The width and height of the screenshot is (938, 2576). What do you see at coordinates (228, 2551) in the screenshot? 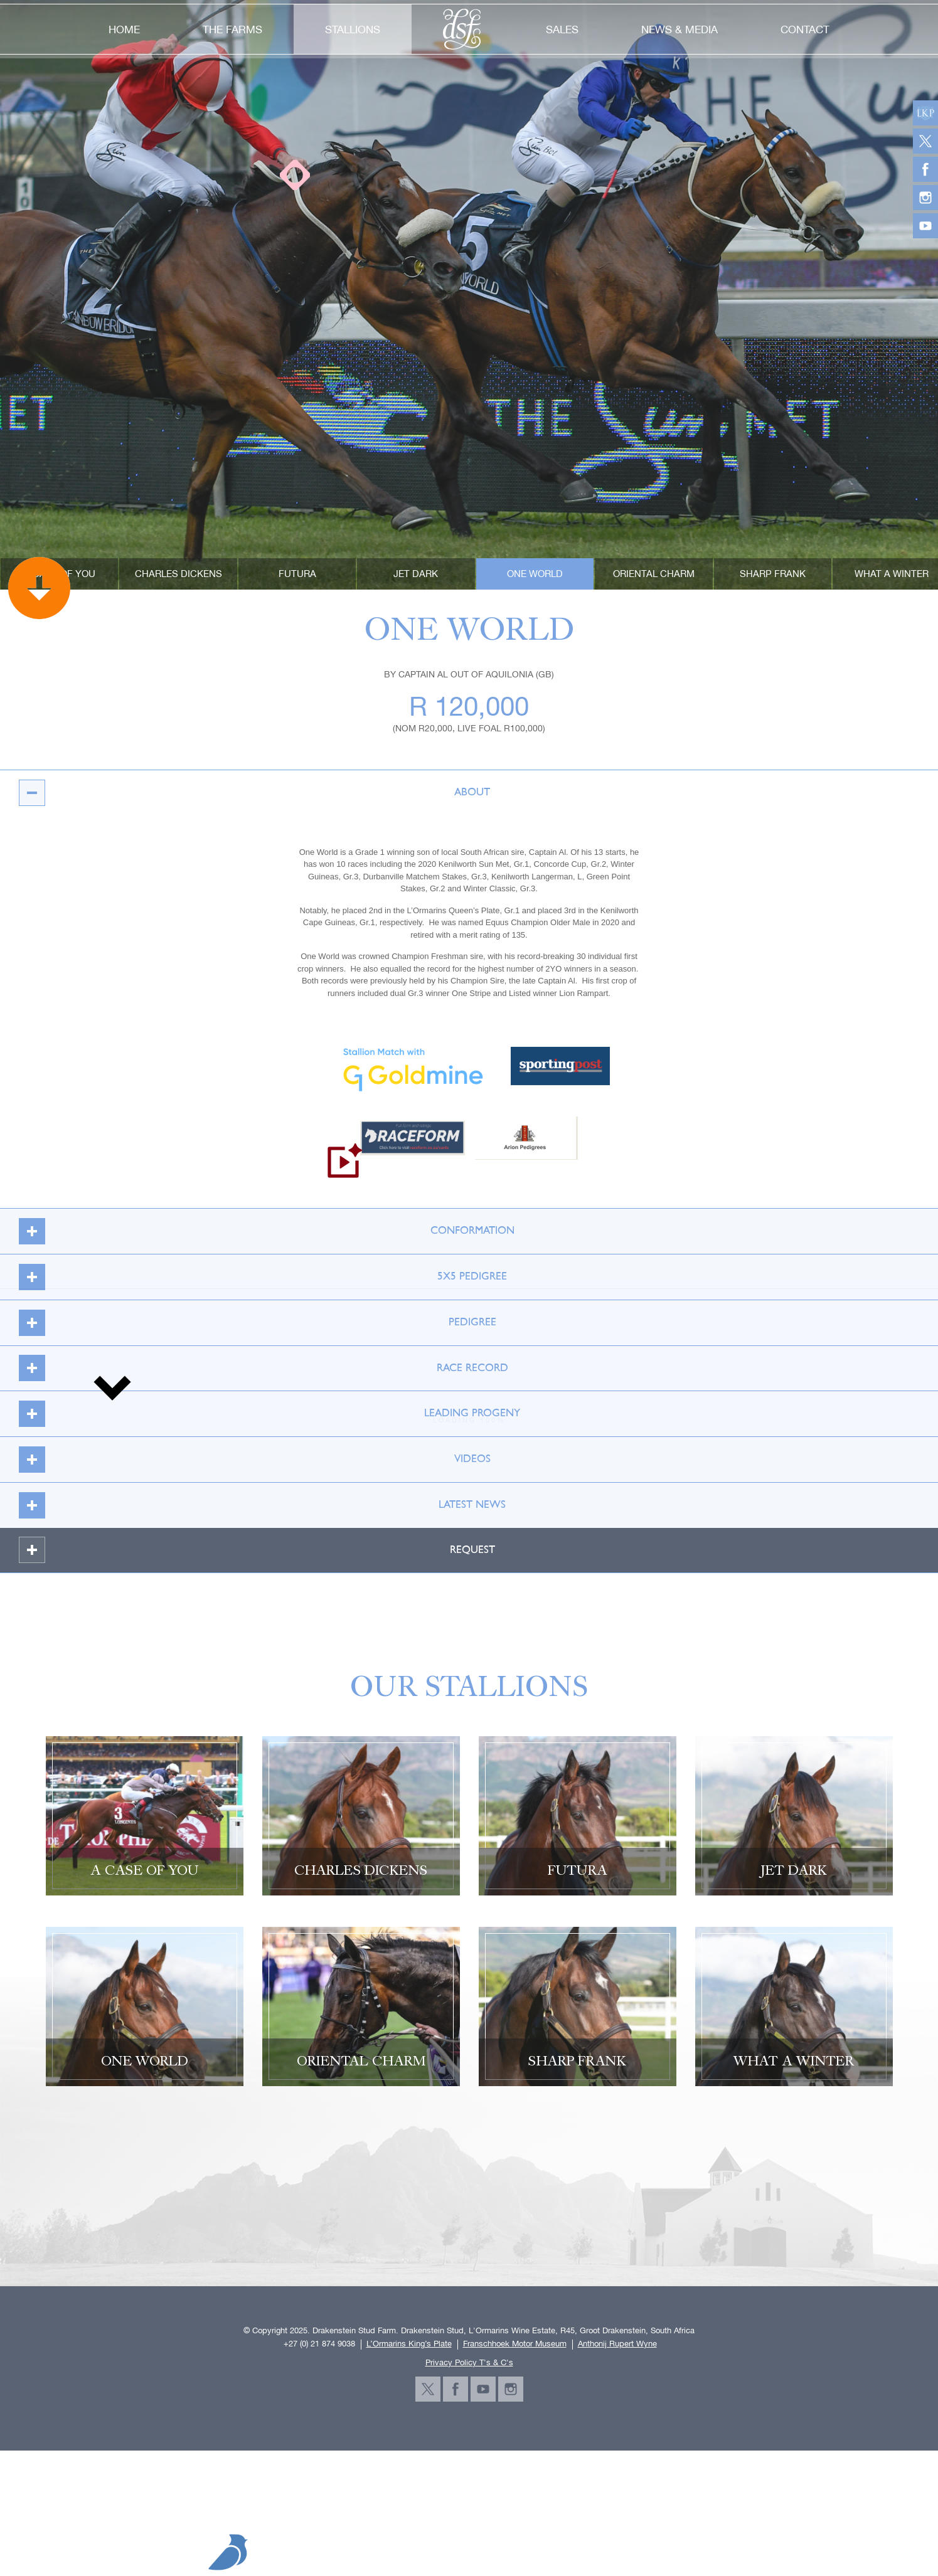
I see `open yuque documentation platform` at bounding box center [228, 2551].